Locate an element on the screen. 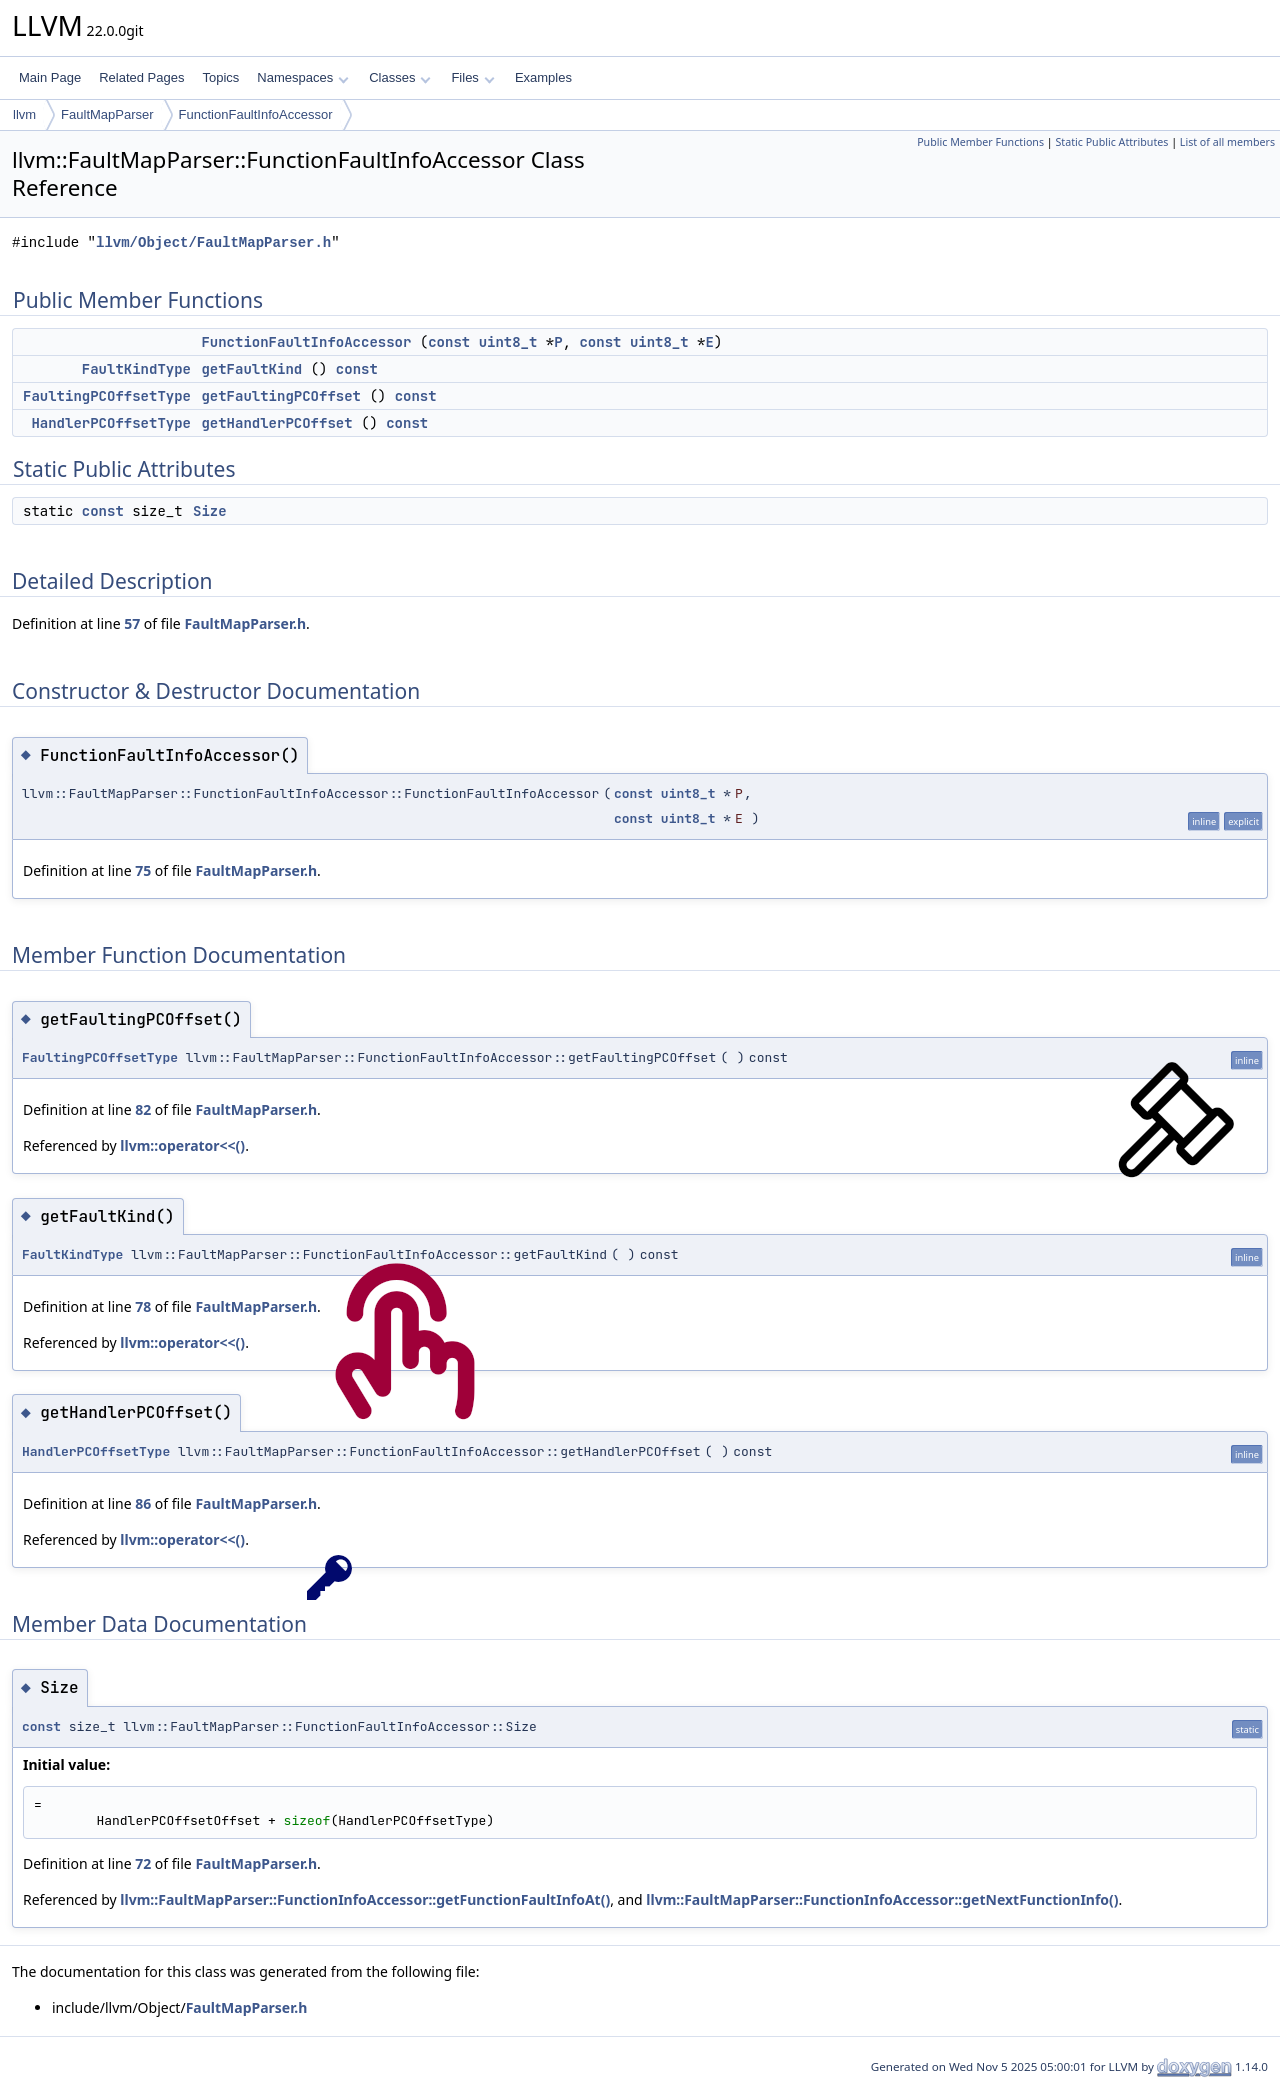 This screenshot has height=2083, width=1280. tap to interact with this element is located at coordinates (405, 1344).